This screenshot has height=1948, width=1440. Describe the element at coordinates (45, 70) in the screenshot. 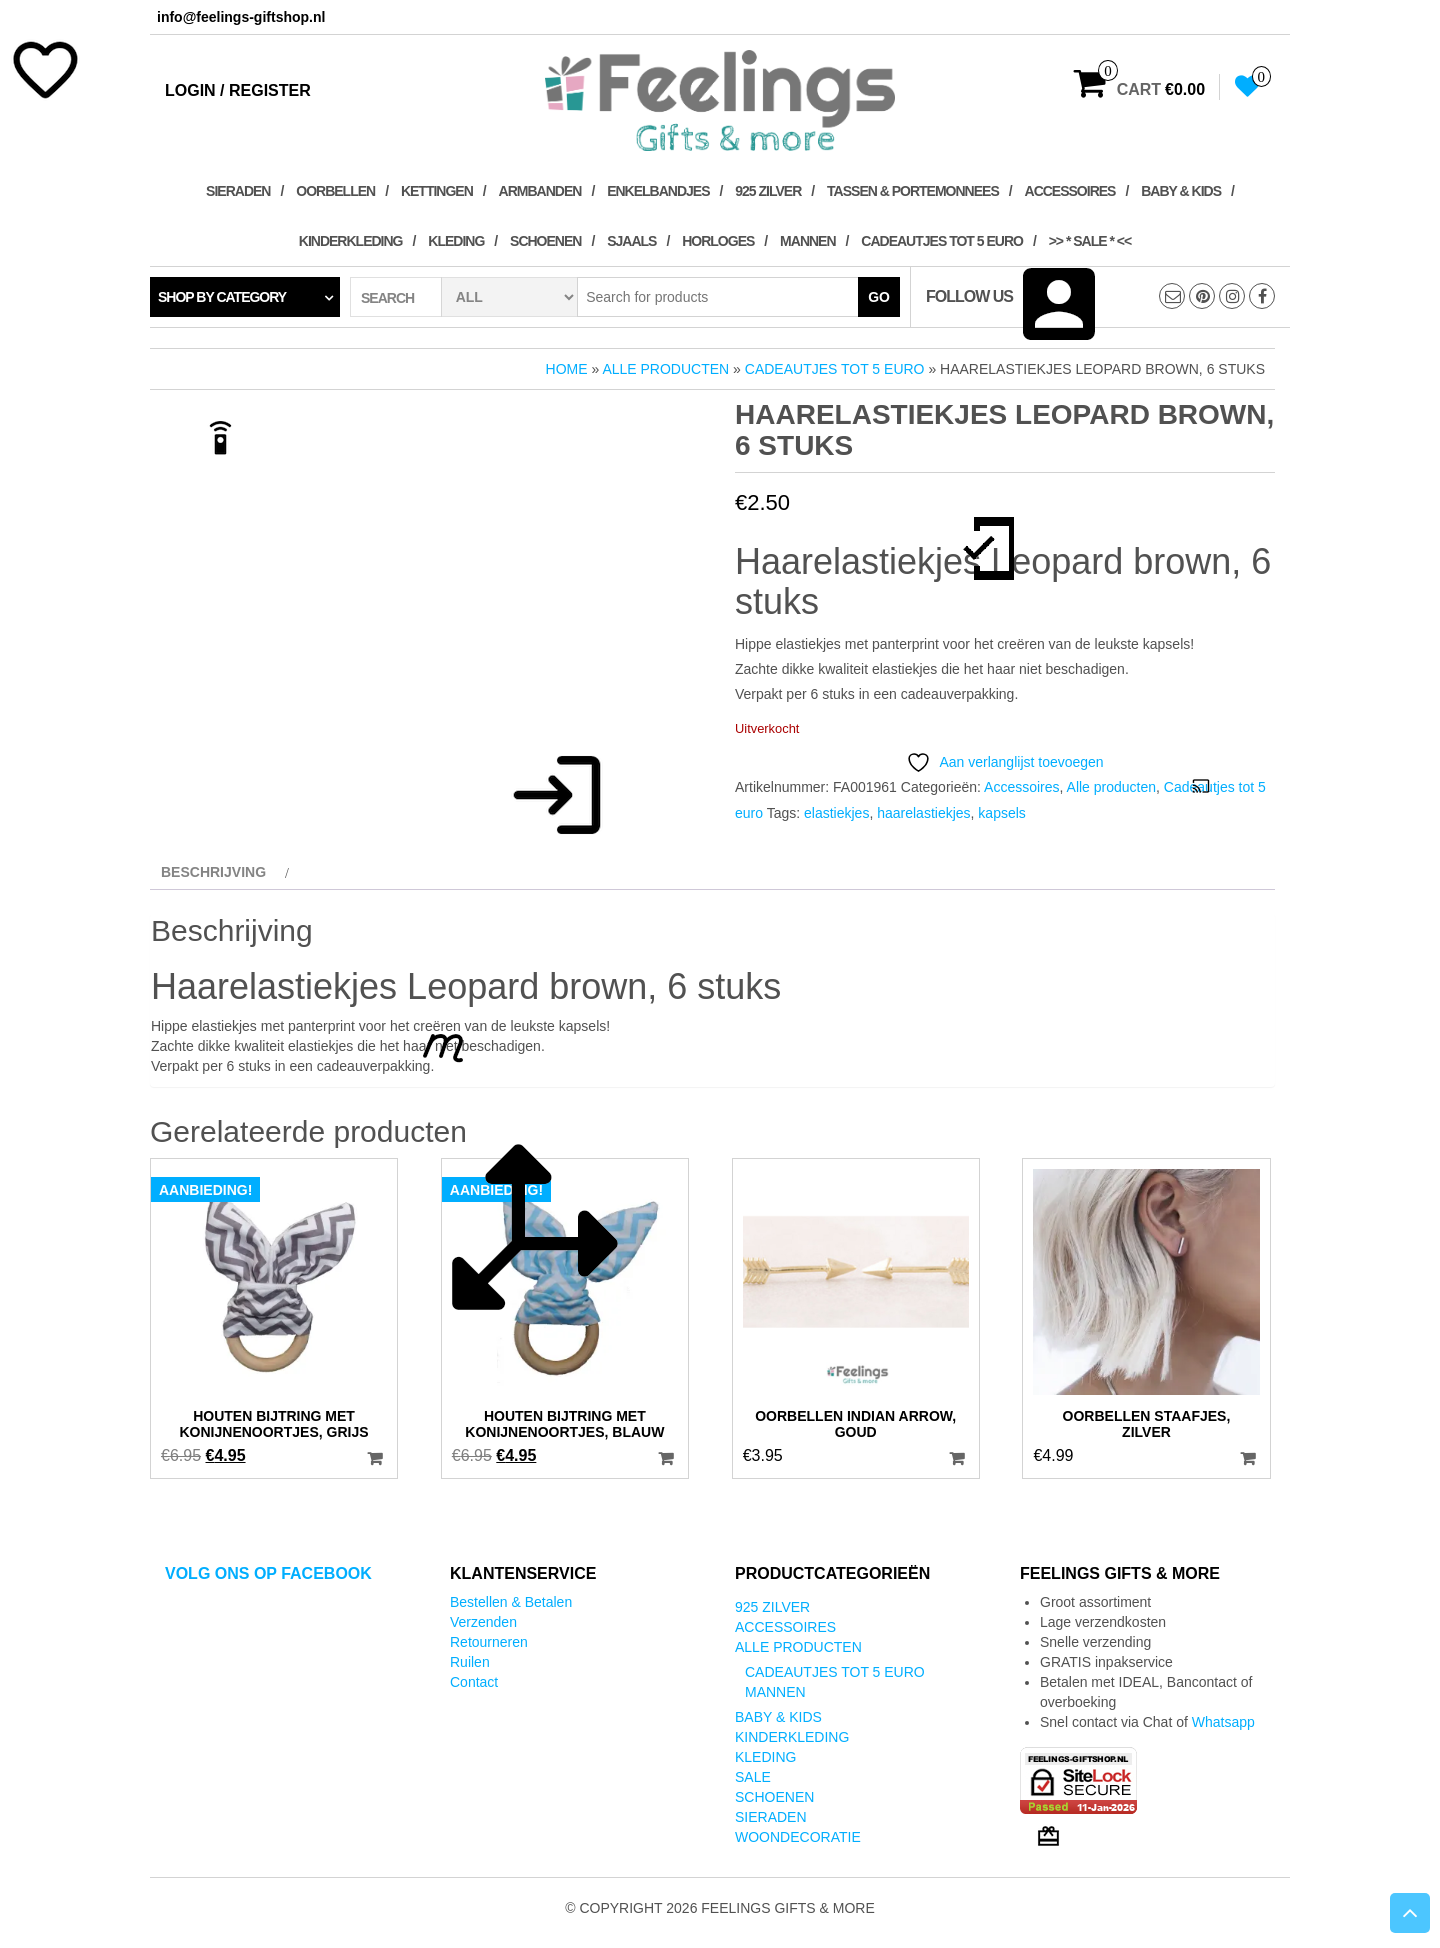

I see `add to favorites` at that location.